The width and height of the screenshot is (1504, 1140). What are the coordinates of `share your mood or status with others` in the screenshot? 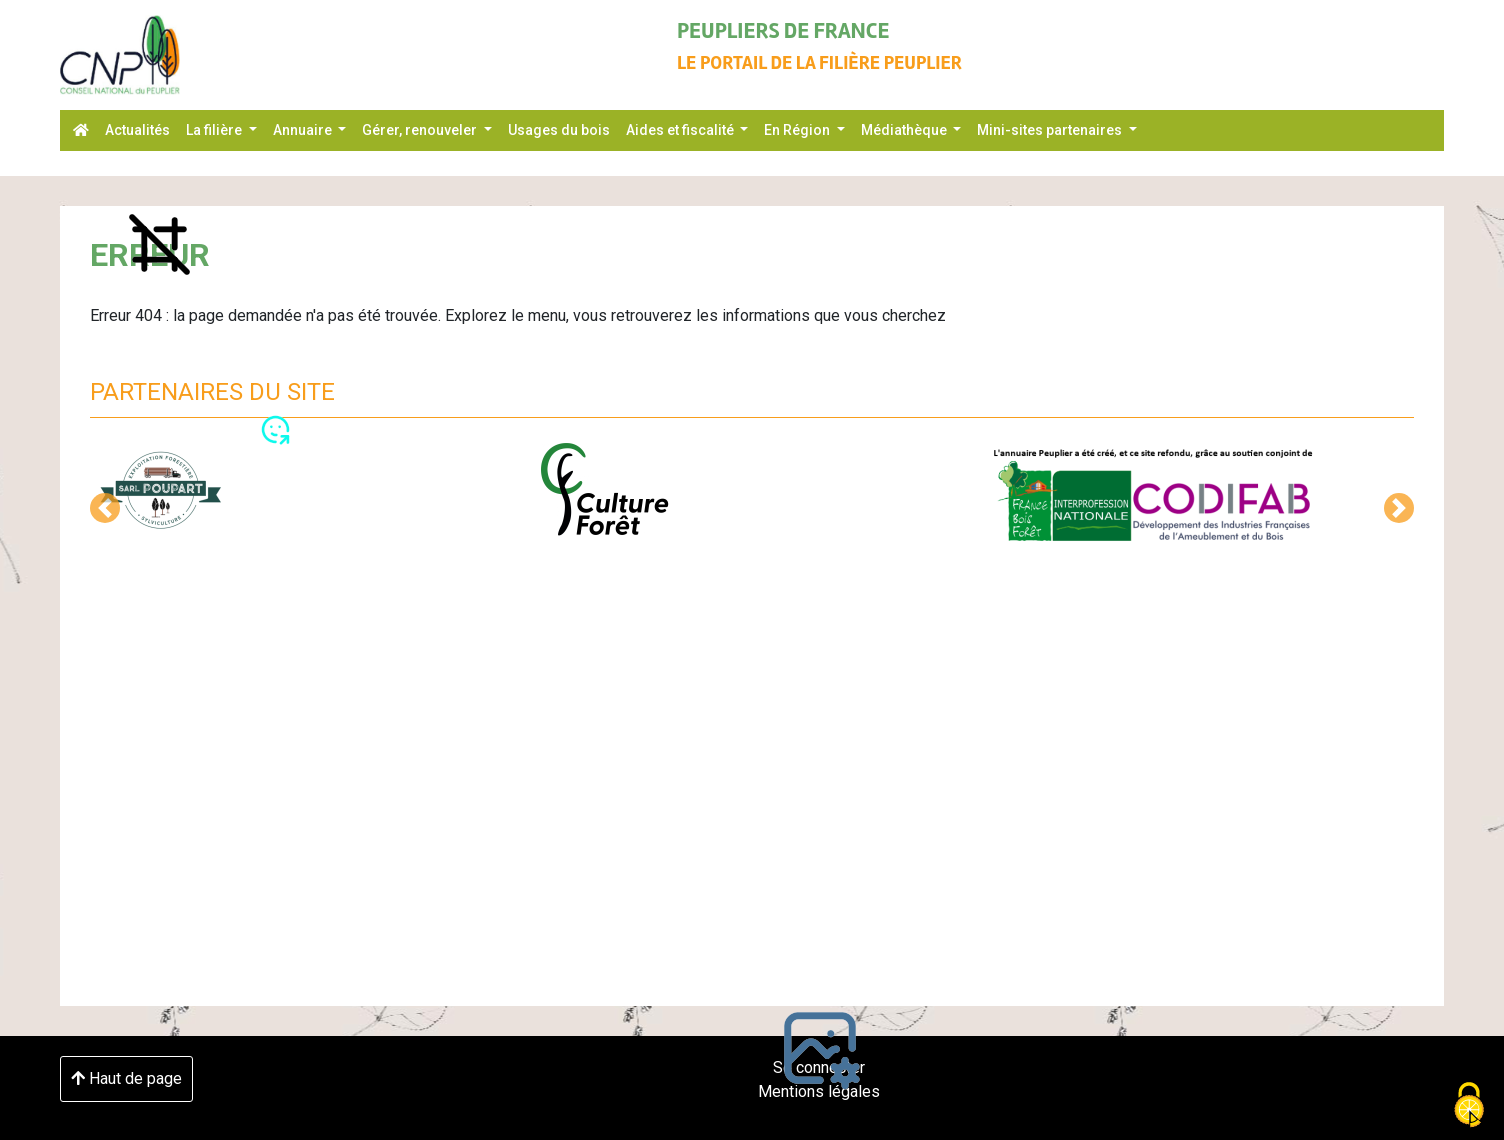 It's located at (275, 429).